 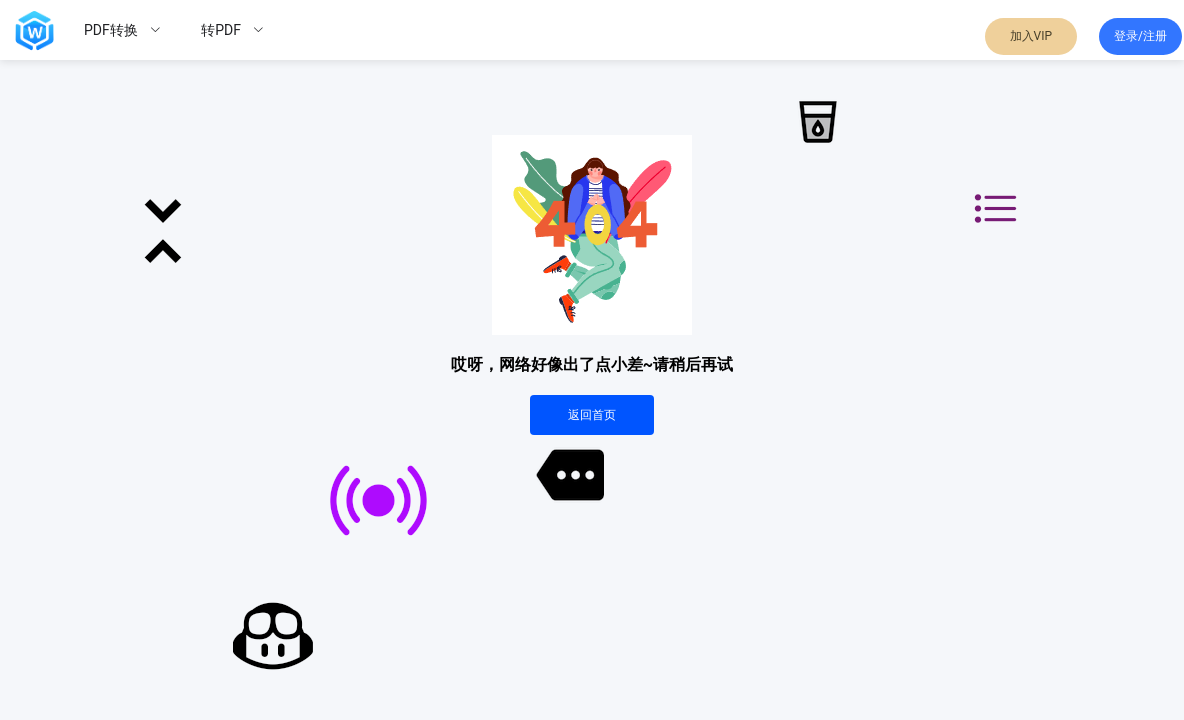 What do you see at coordinates (163, 231) in the screenshot?
I see `collapse expanded content` at bounding box center [163, 231].